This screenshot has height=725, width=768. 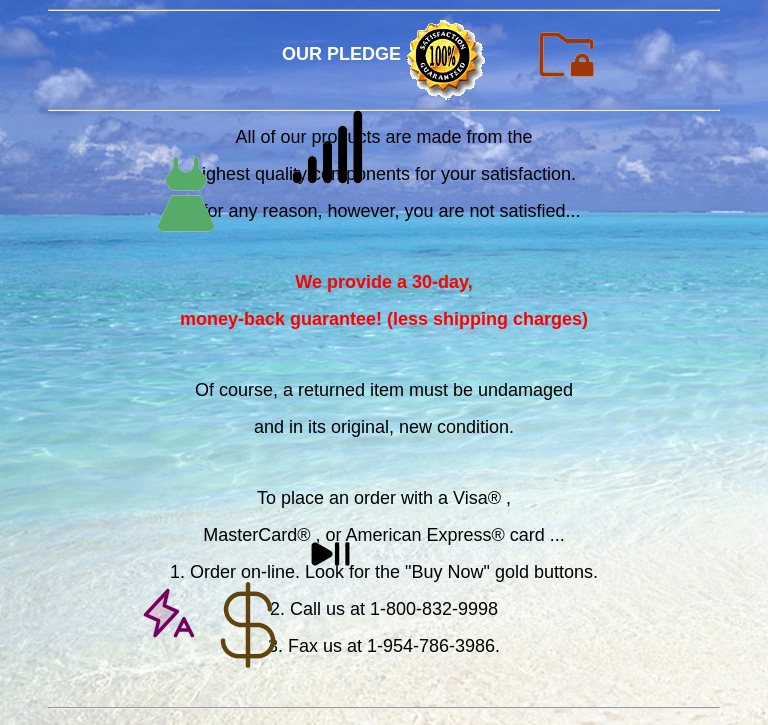 What do you see at coordinates (168, 615) in the screenshot?
I see `toggle auto-flash mode in camera settings` at bounding box center [168, 615].